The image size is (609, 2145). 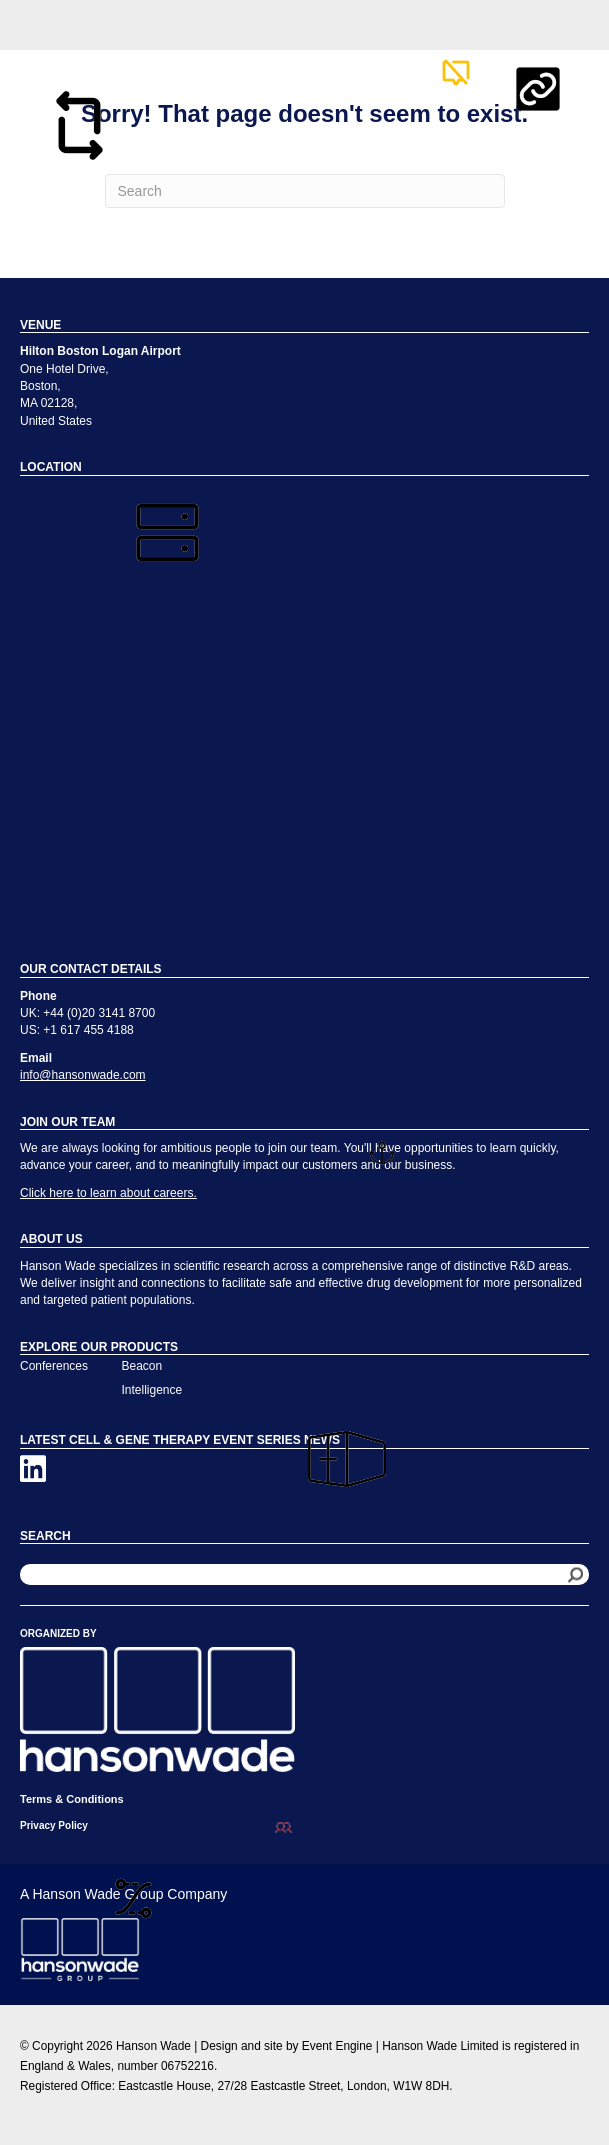 What do you see at coordinates (167, 532) in the screenshot?
I see `access storage or server settings` at bounding box center [167, 532].